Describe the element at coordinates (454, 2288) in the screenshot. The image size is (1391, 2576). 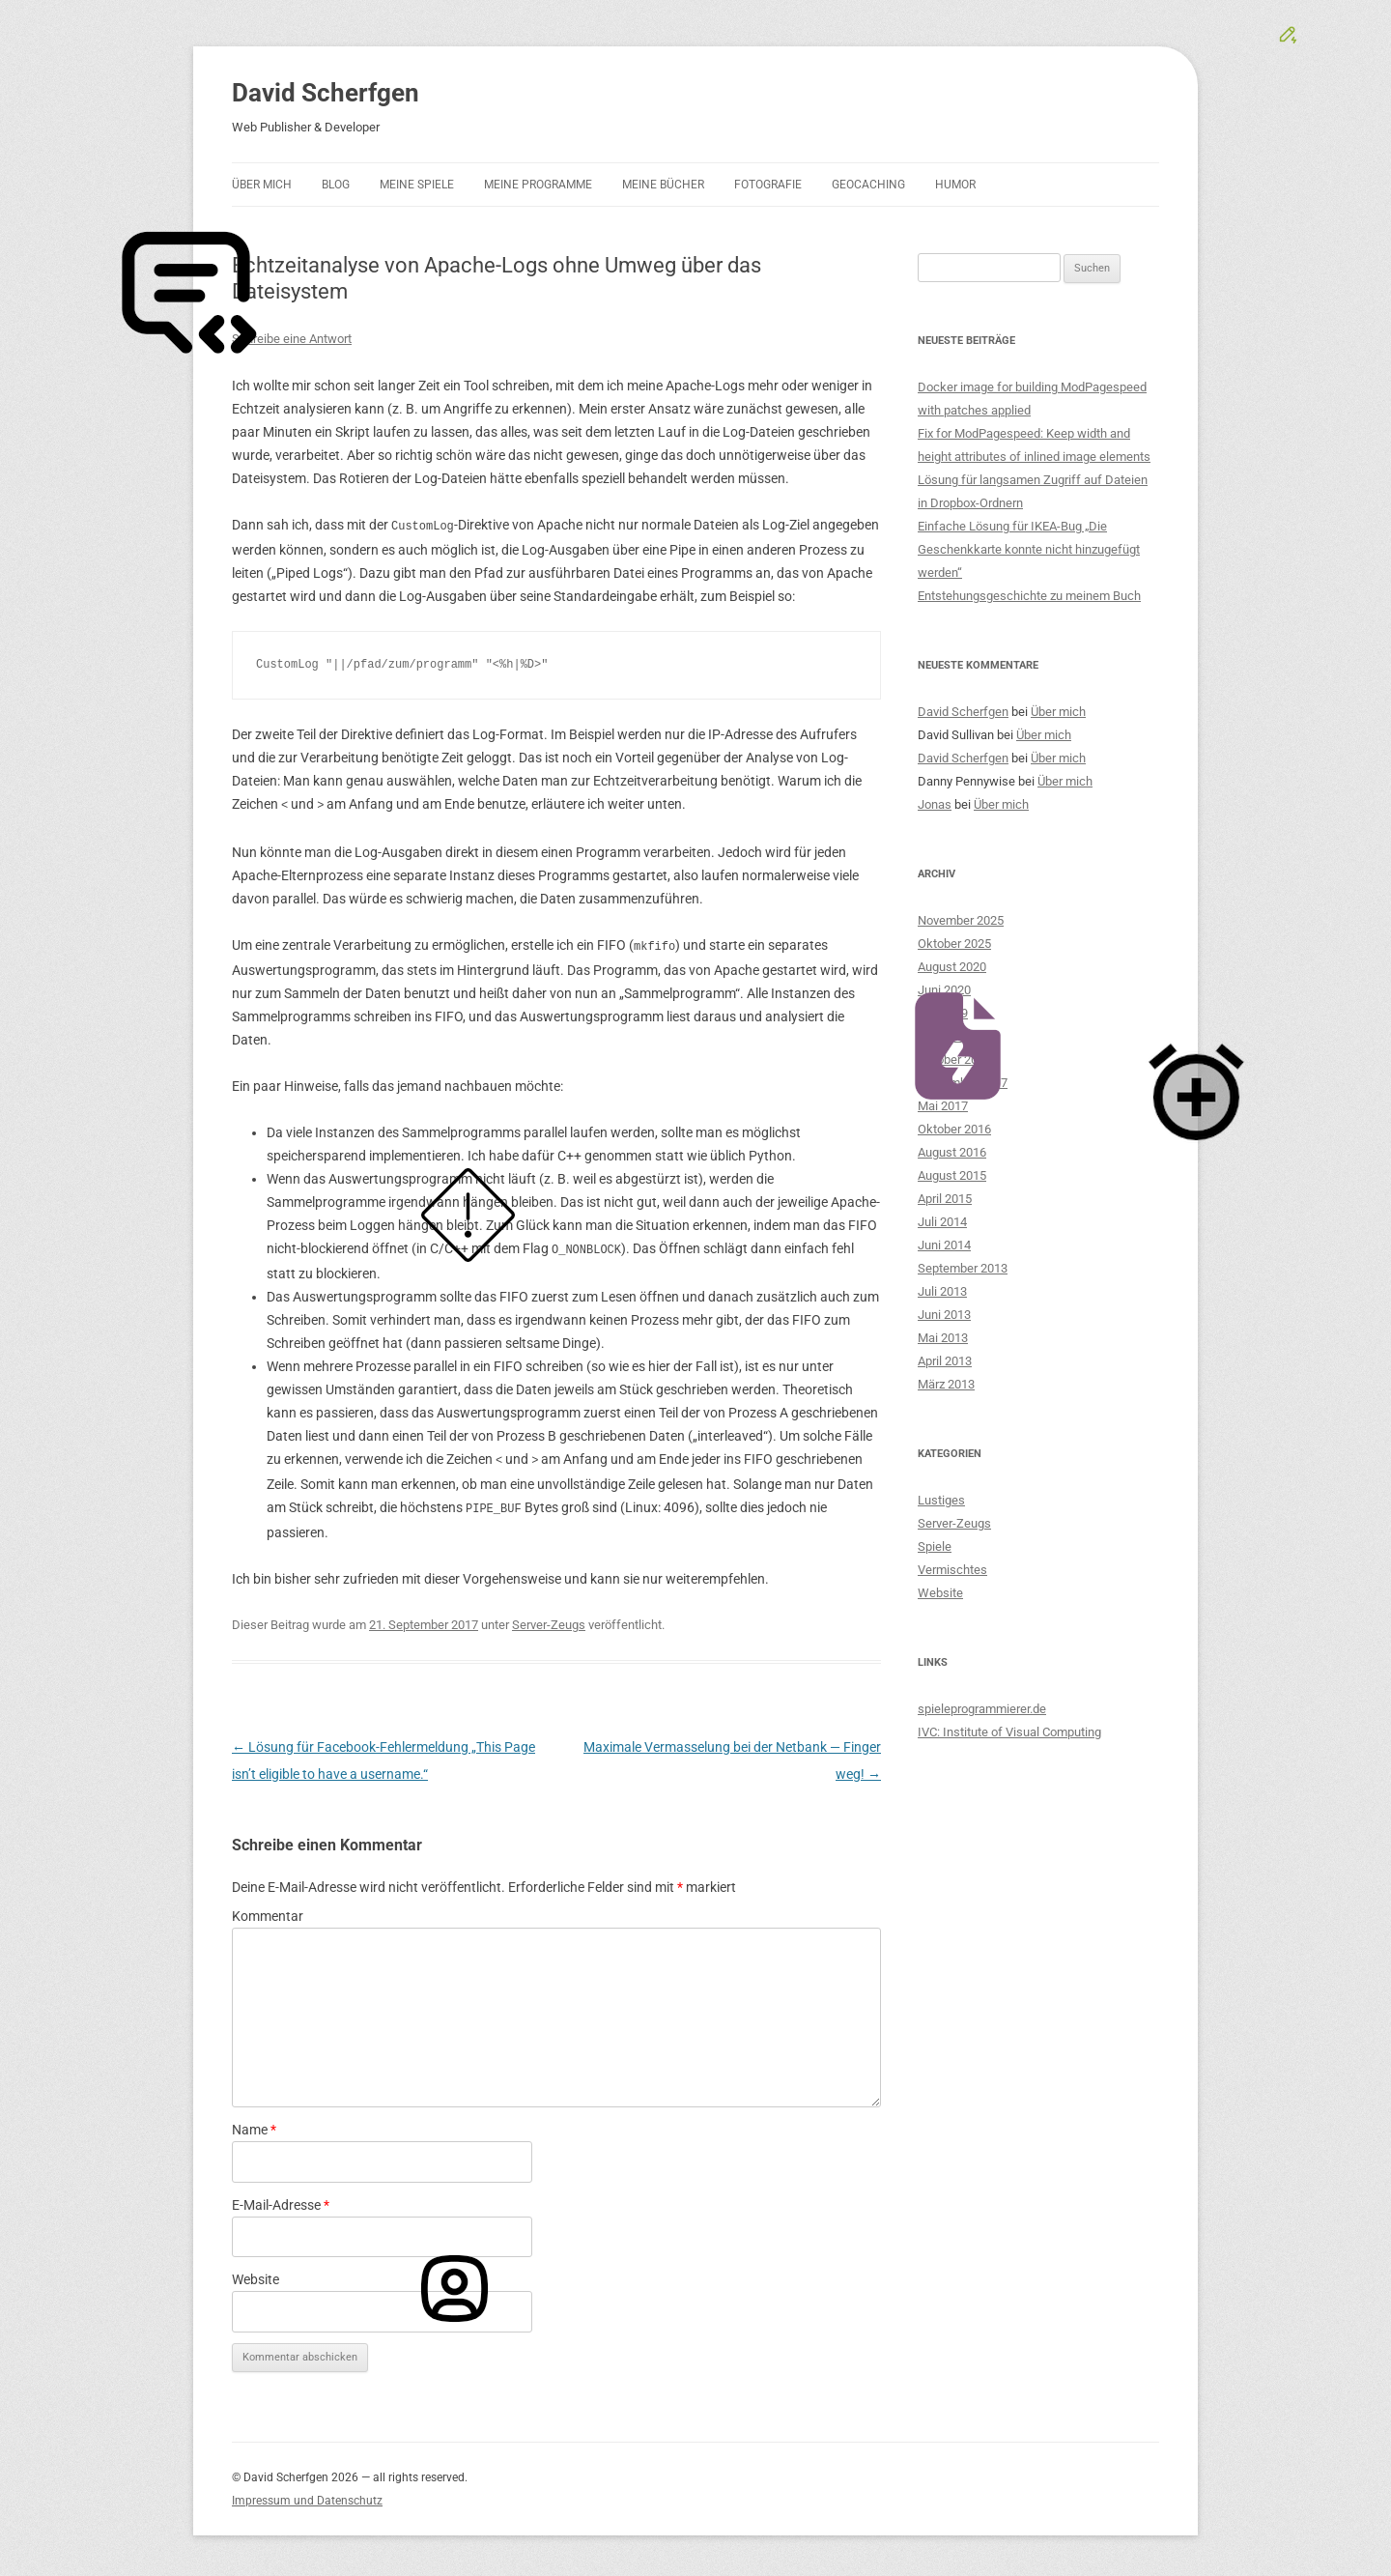
I see `view user profile` at that location.